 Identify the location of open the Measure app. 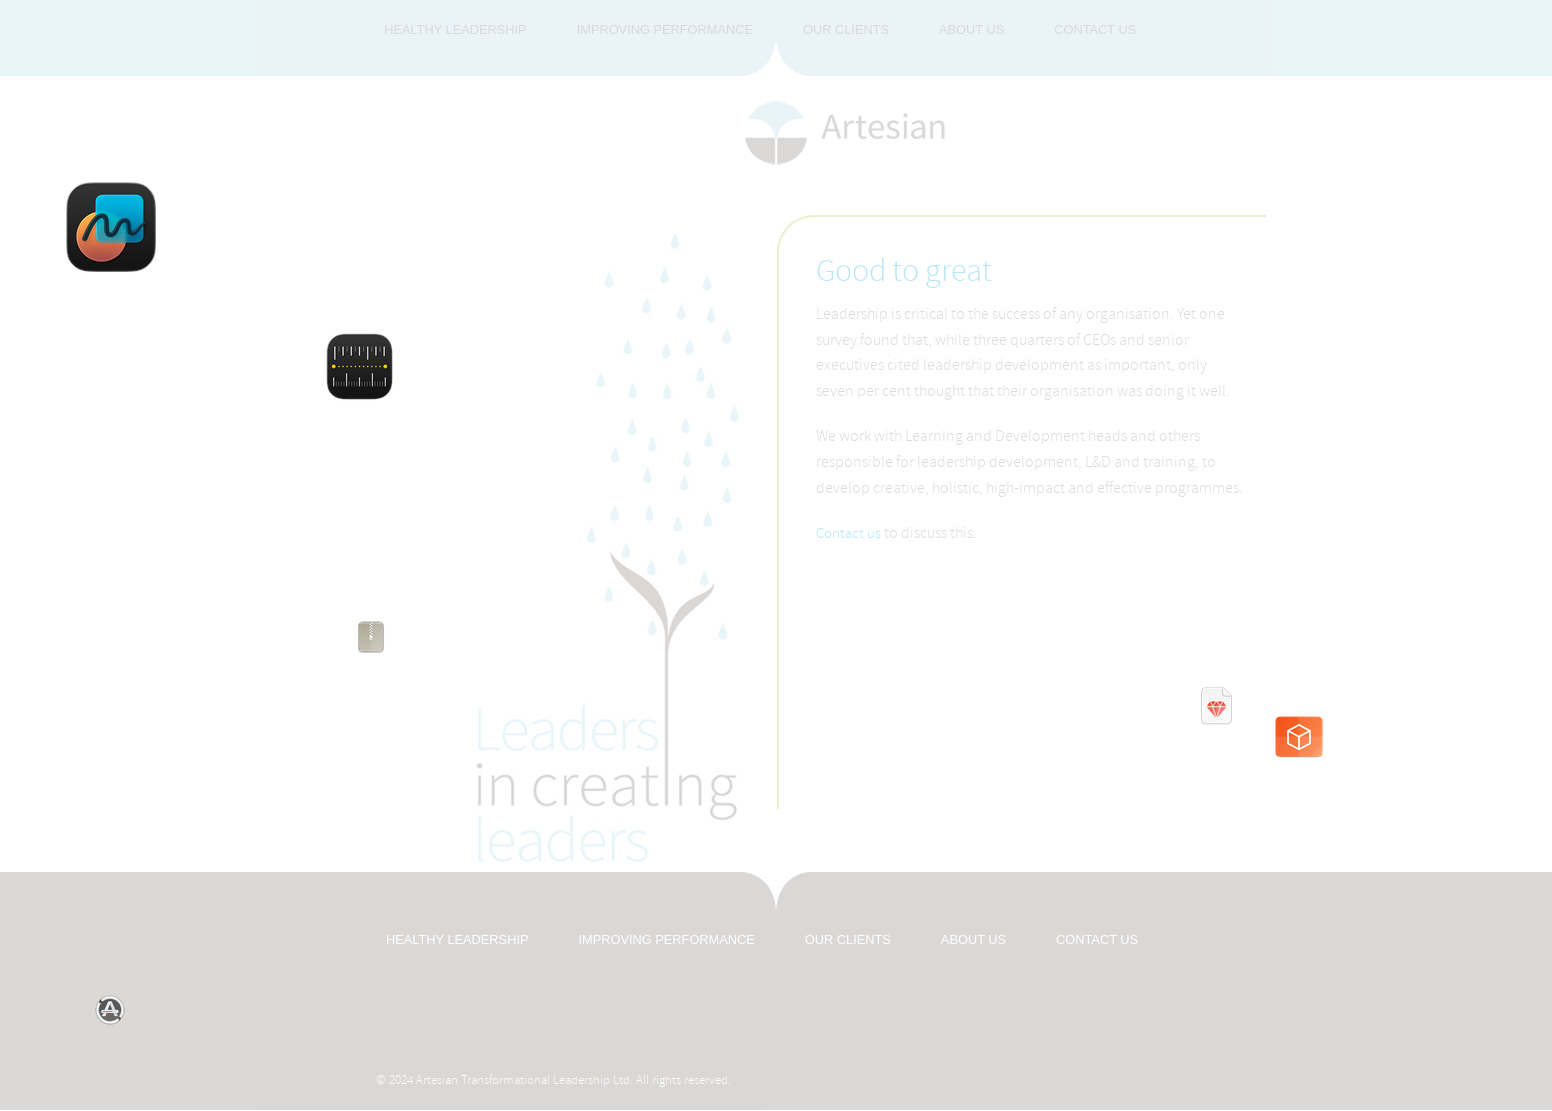
(359, 366).